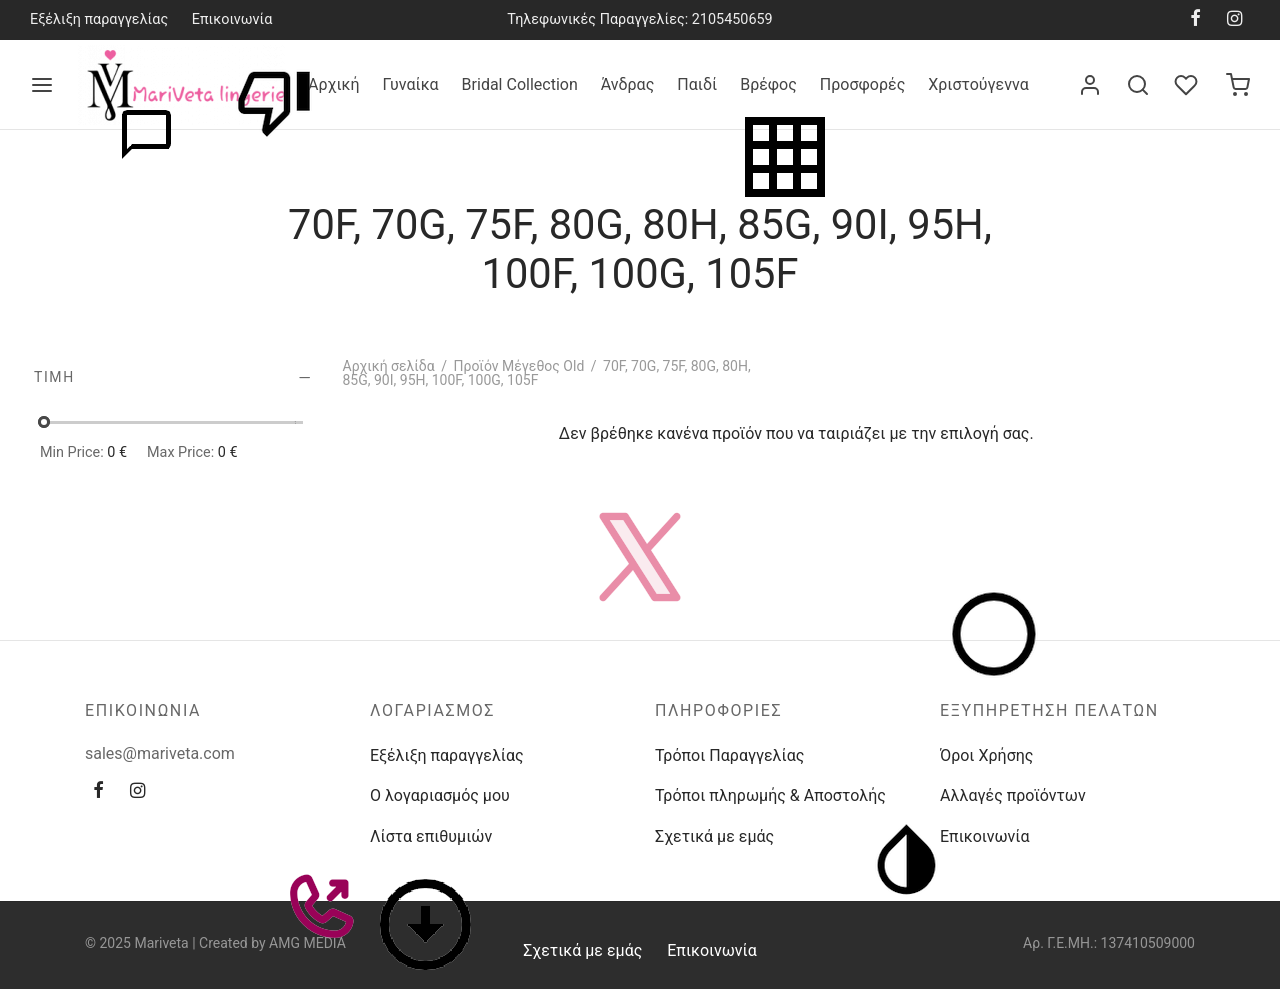 The image size is (1280, 989). What do you see at coordinates (640, 557) in the screenshot?
I see `open the X (formerly Twitter) app` at bounding box center [640, 557].